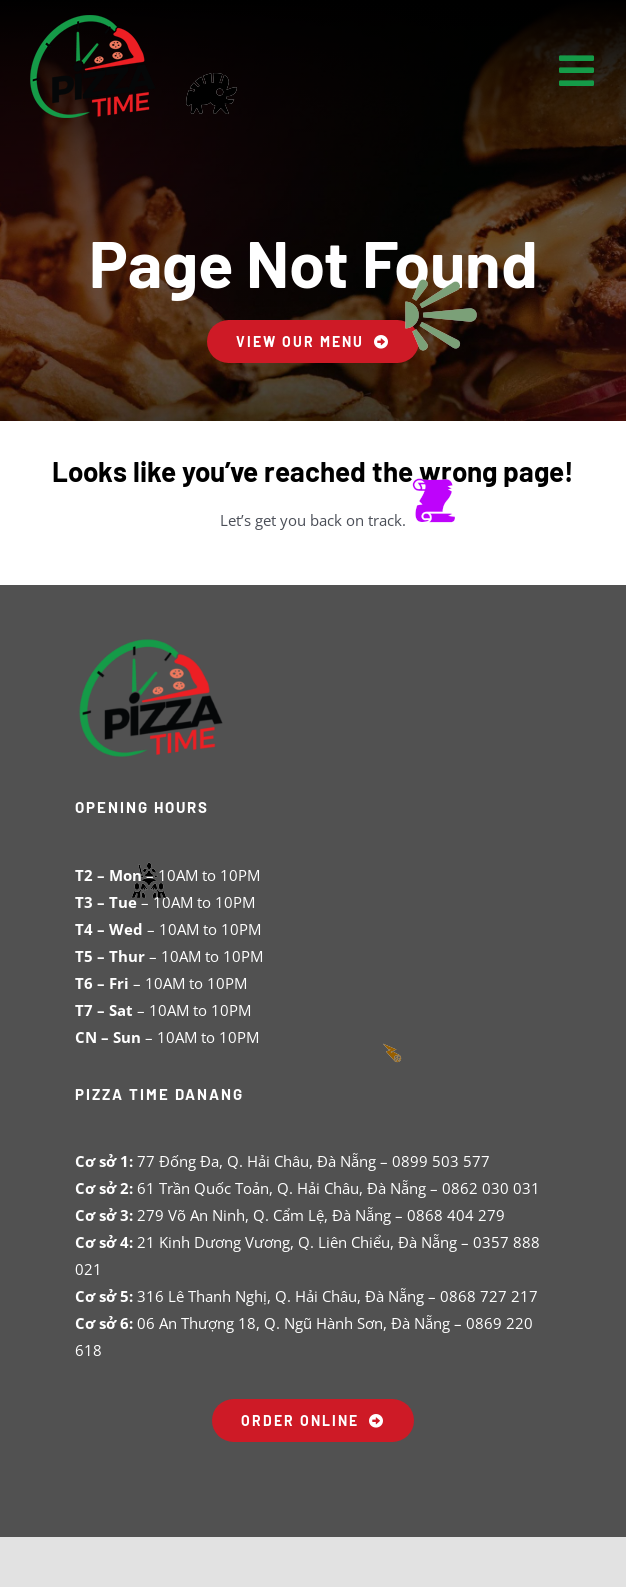 This screenshot has height=1587, width=626. I want to click on select boar faction or clan emblem, so click(211, 93).